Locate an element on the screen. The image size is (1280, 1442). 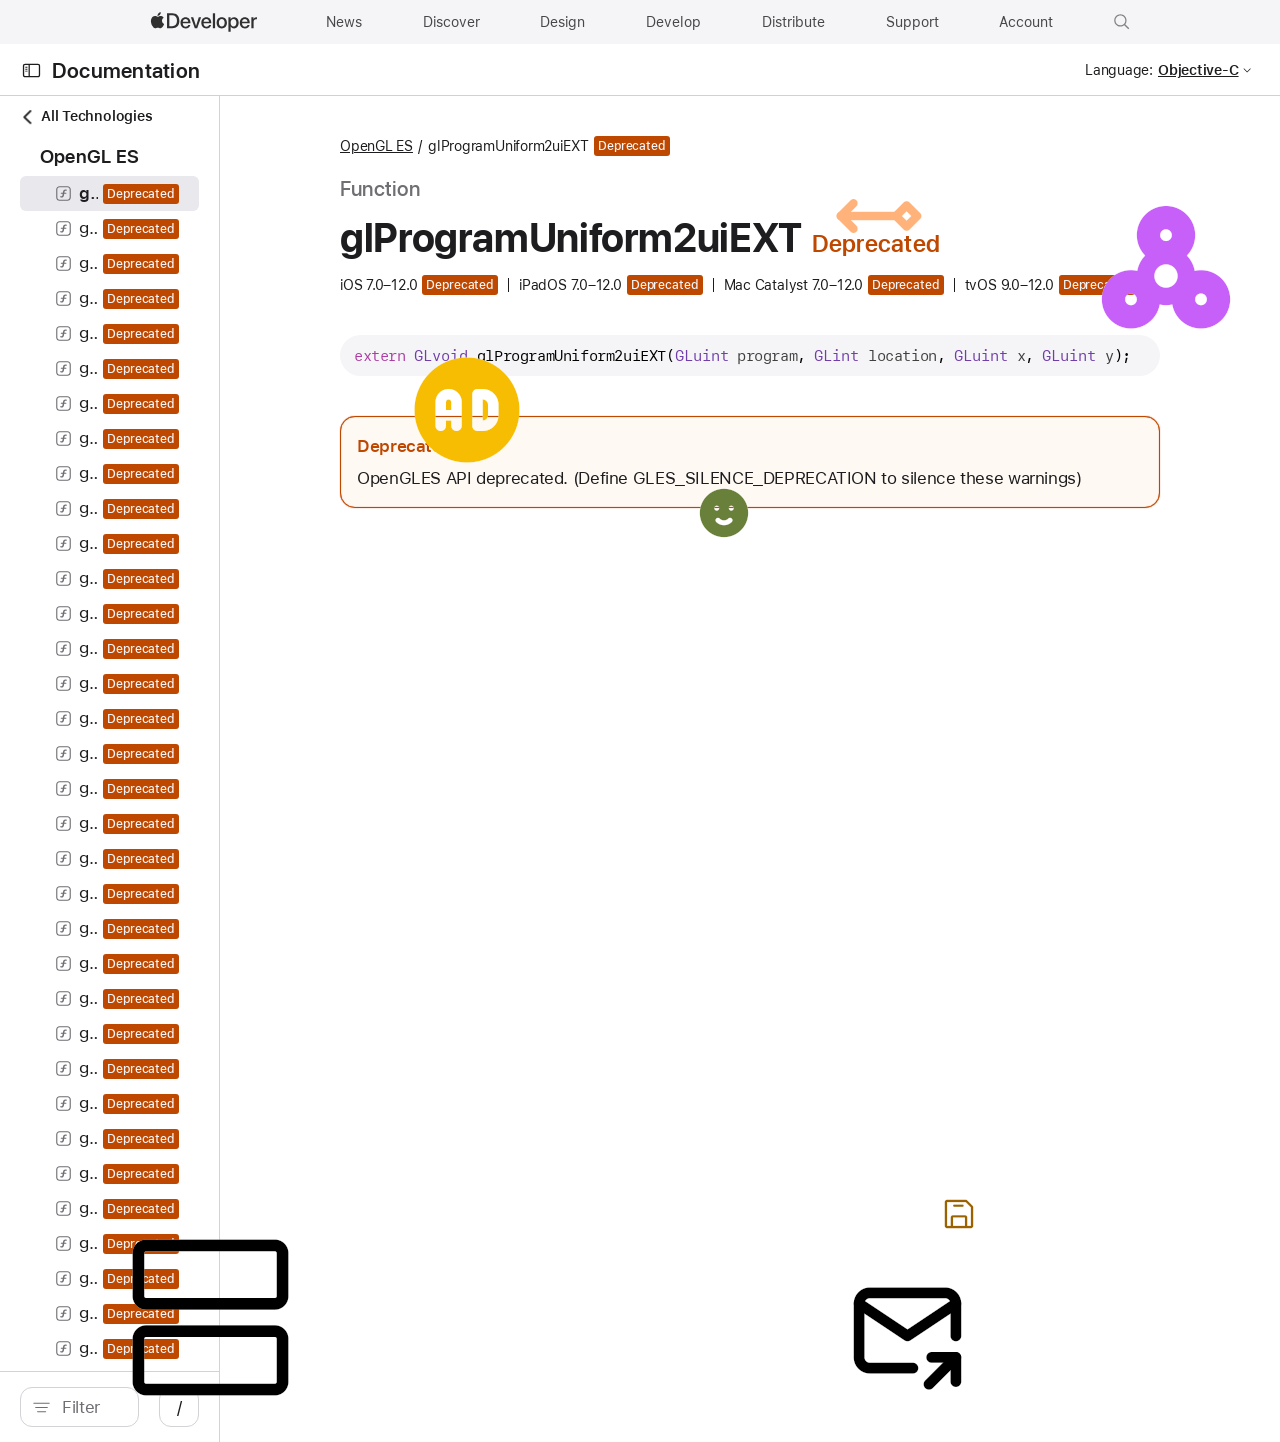
navigate back to previous step is located at coordinates (879, 216).